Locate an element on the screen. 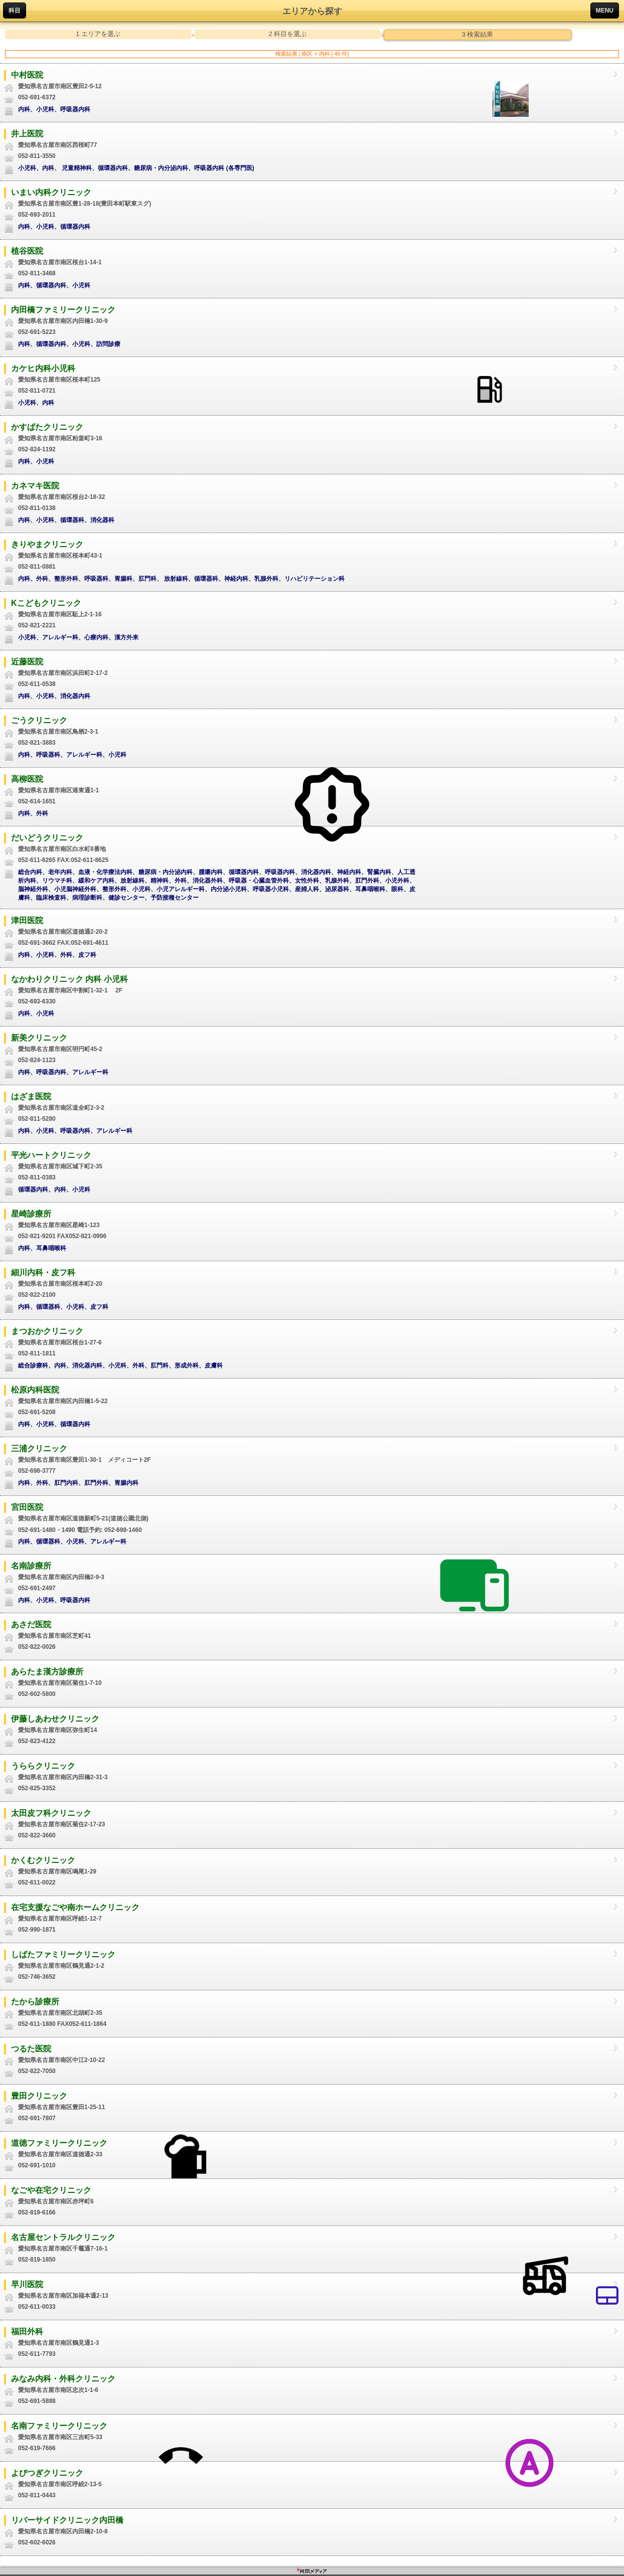 Image resolution: width=624 pixels, height=2576 pixels. xbox controller A button indicator is located at coordinates (529, 2463).